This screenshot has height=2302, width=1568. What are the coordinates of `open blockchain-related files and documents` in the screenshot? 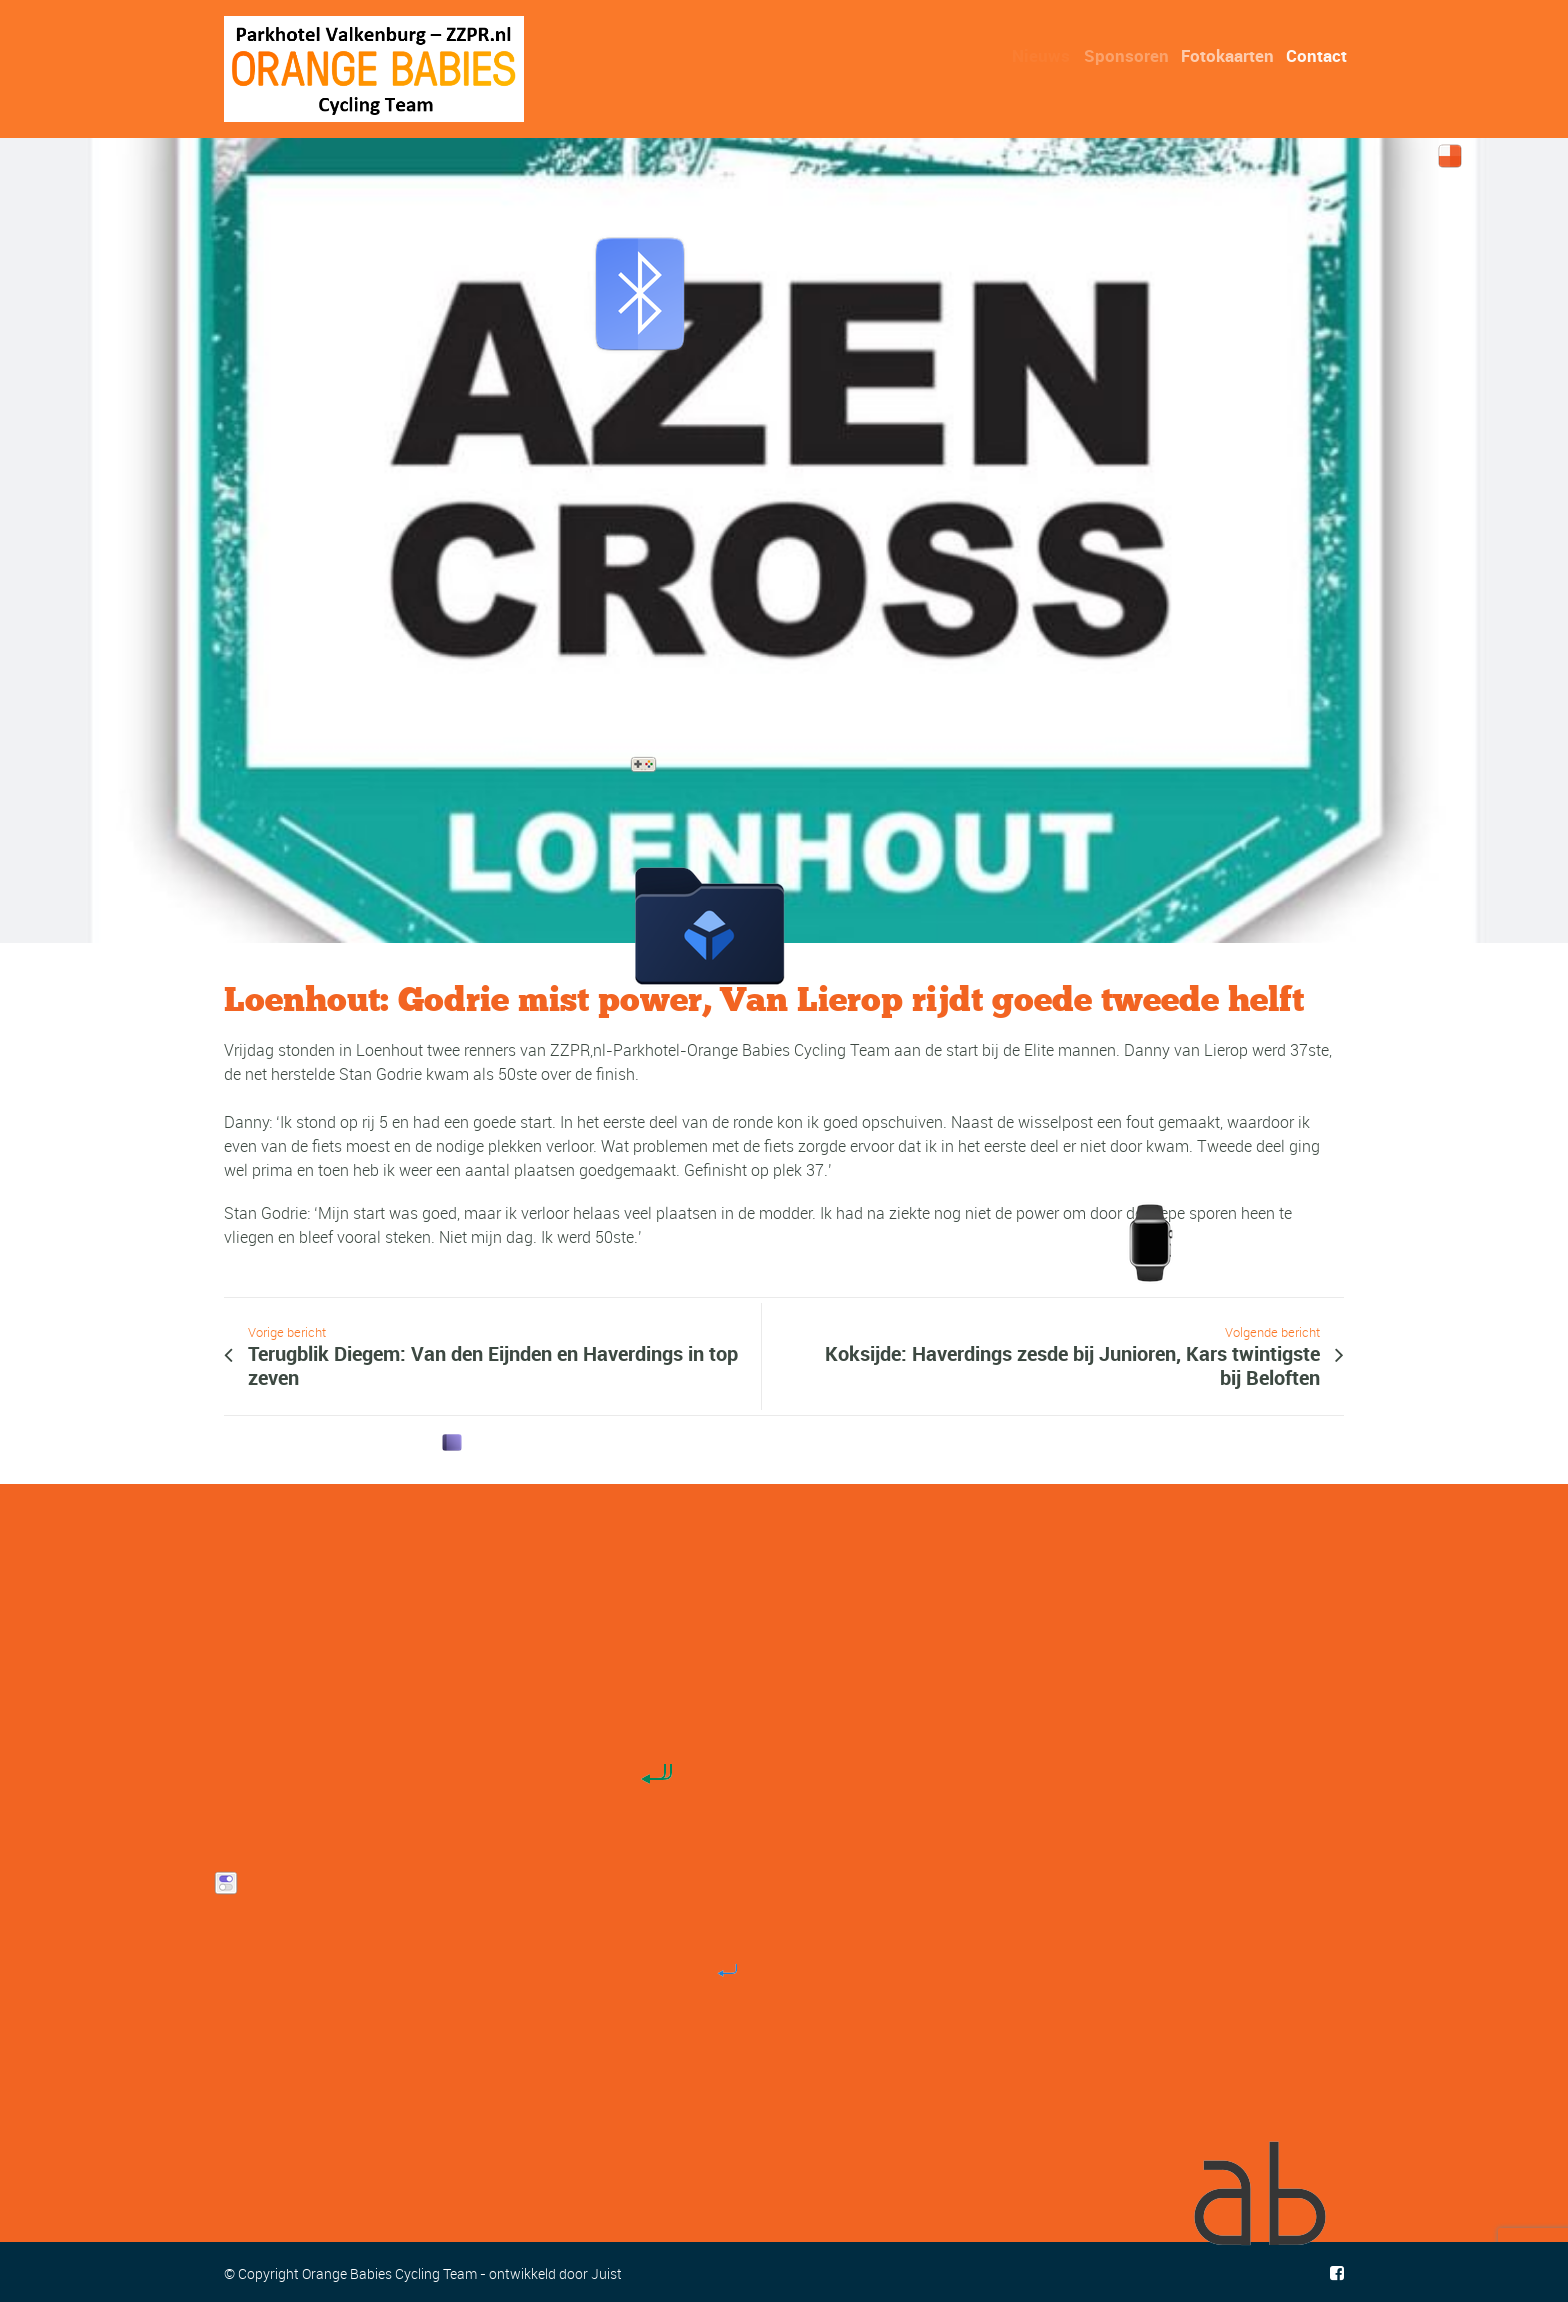 It's located at (709, 930).